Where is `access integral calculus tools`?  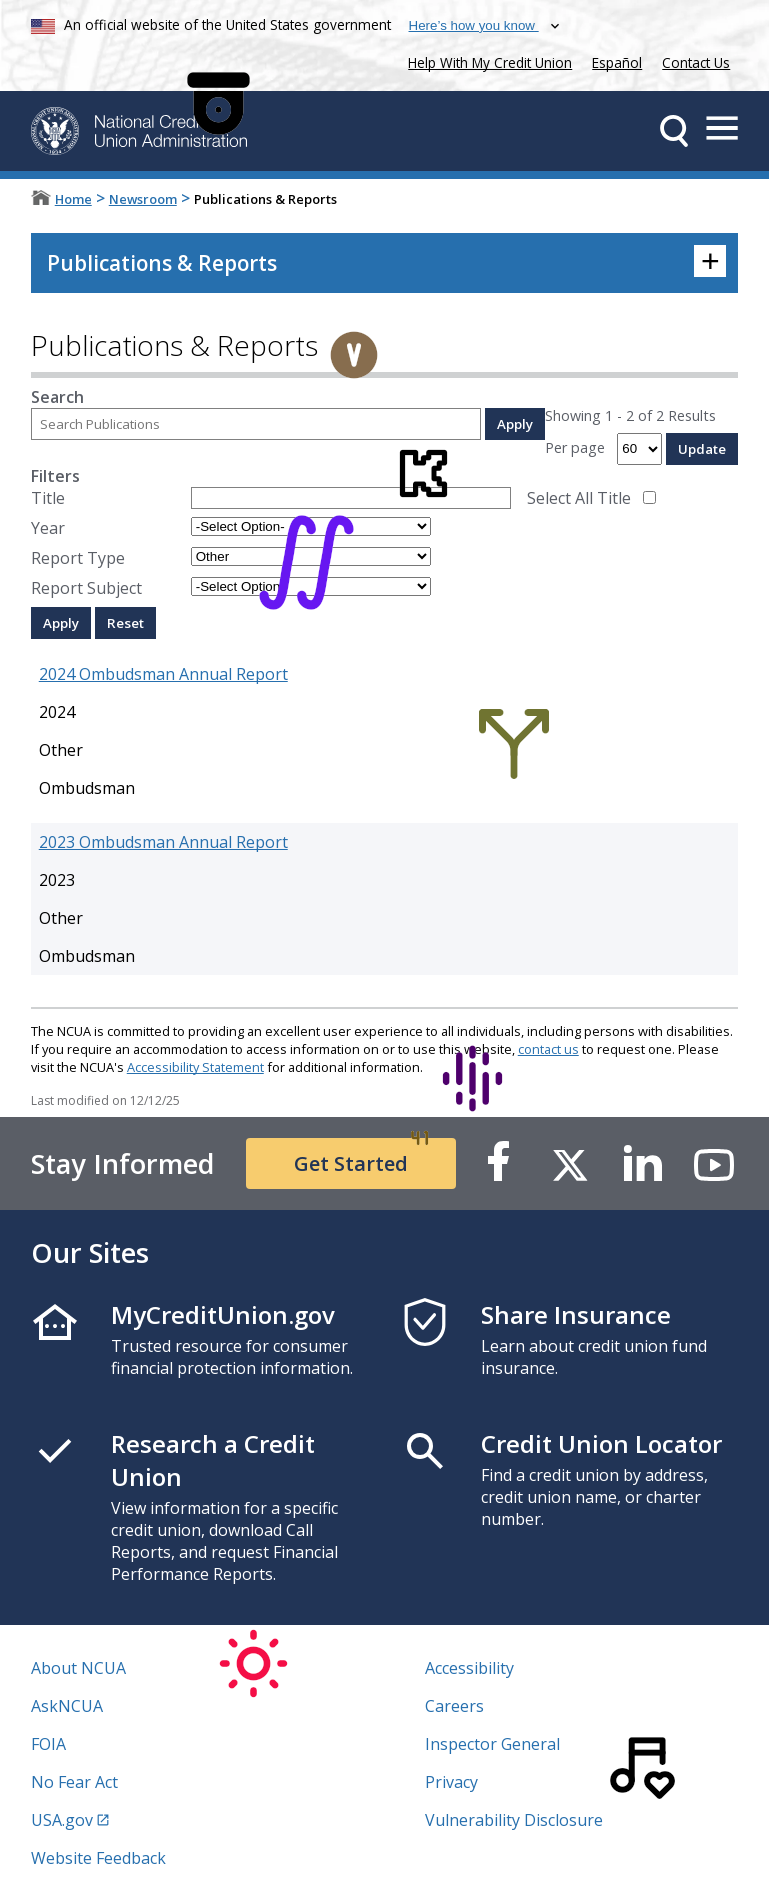 access integral calculus tools is located at coordinates (306, 562).